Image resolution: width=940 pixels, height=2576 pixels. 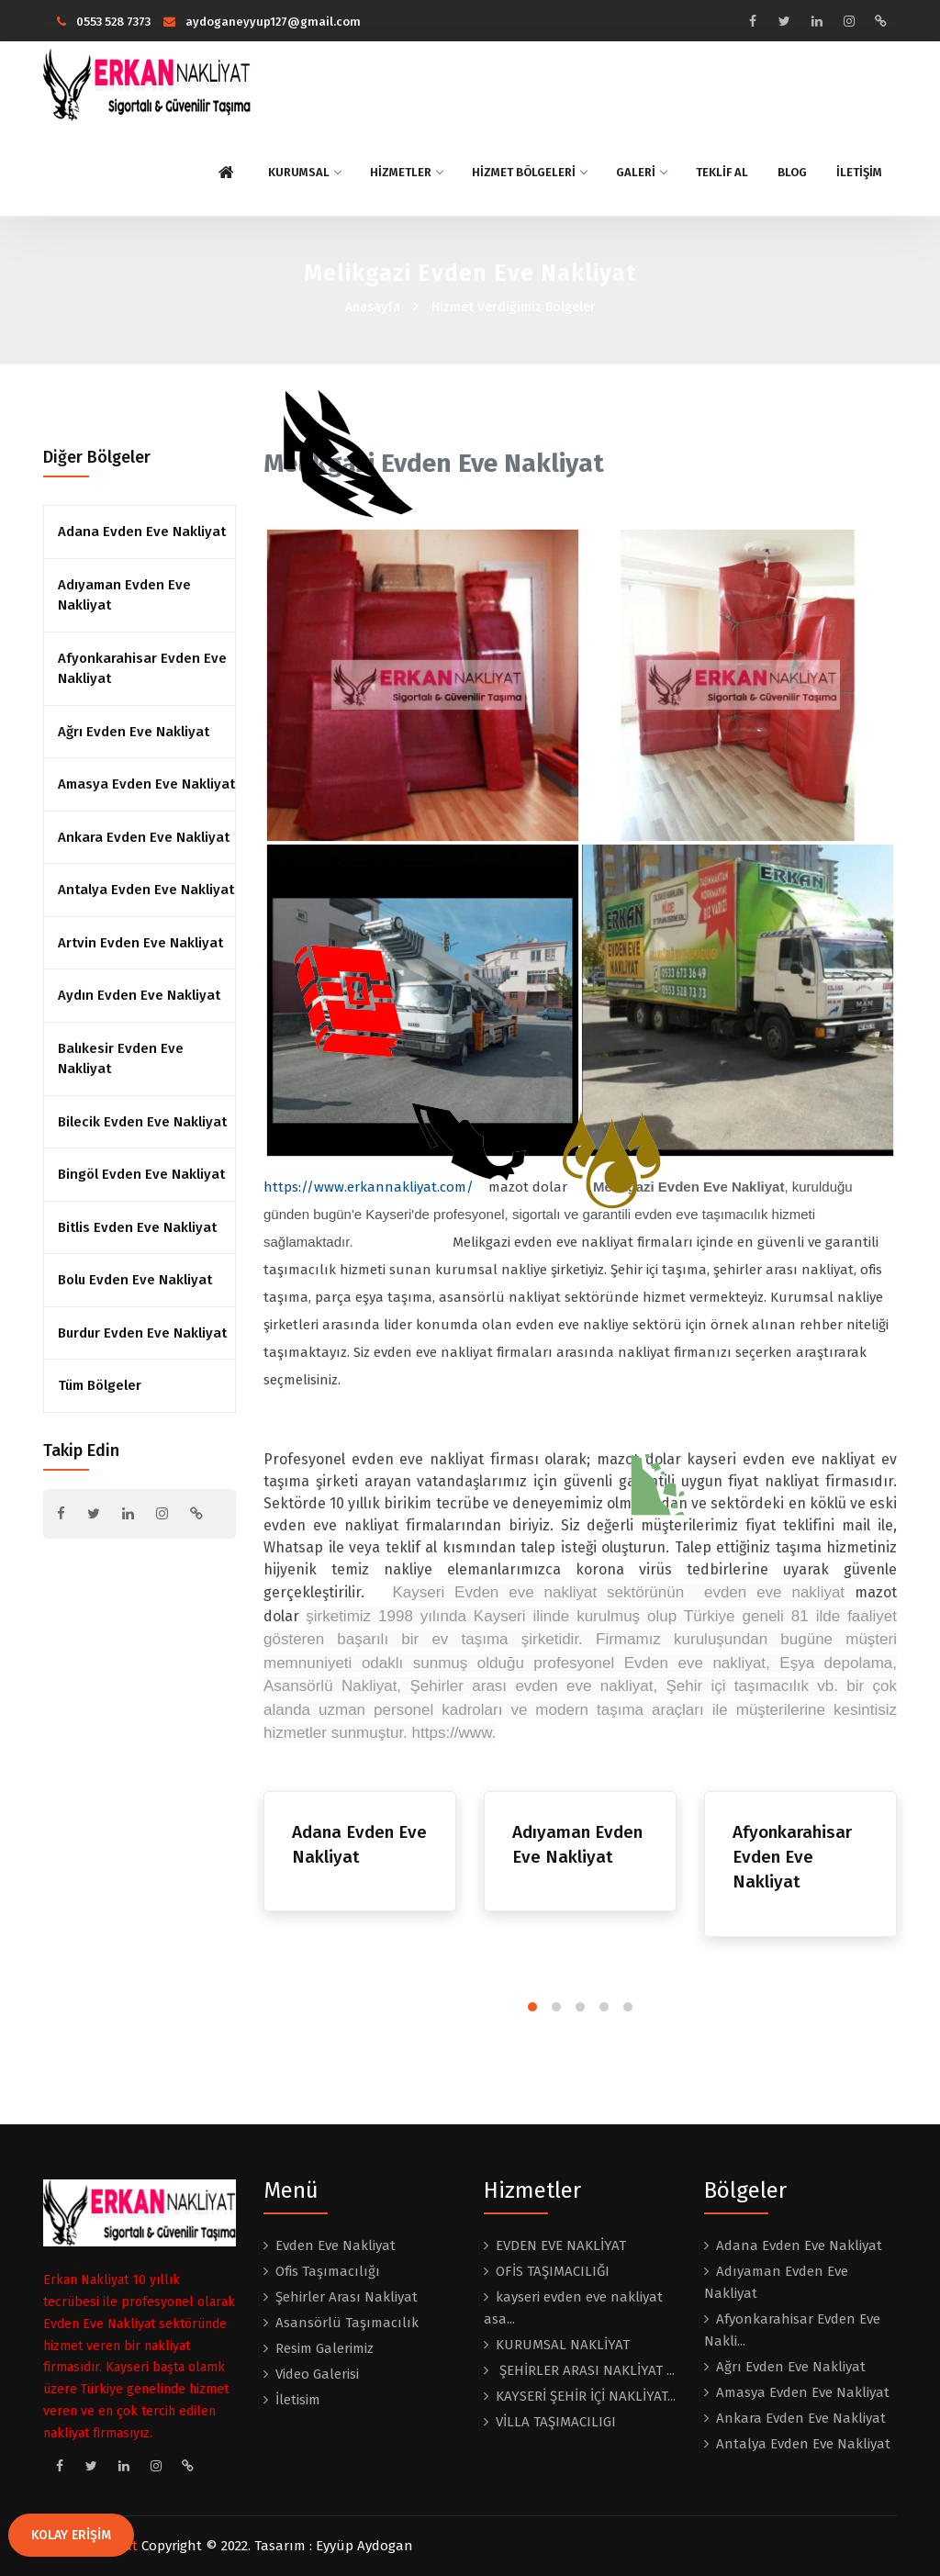 What do you see at coordinates (469, 1142) in the screenshot?
I see `select Mexico as your country or region` at bounding box center [469, 1142].